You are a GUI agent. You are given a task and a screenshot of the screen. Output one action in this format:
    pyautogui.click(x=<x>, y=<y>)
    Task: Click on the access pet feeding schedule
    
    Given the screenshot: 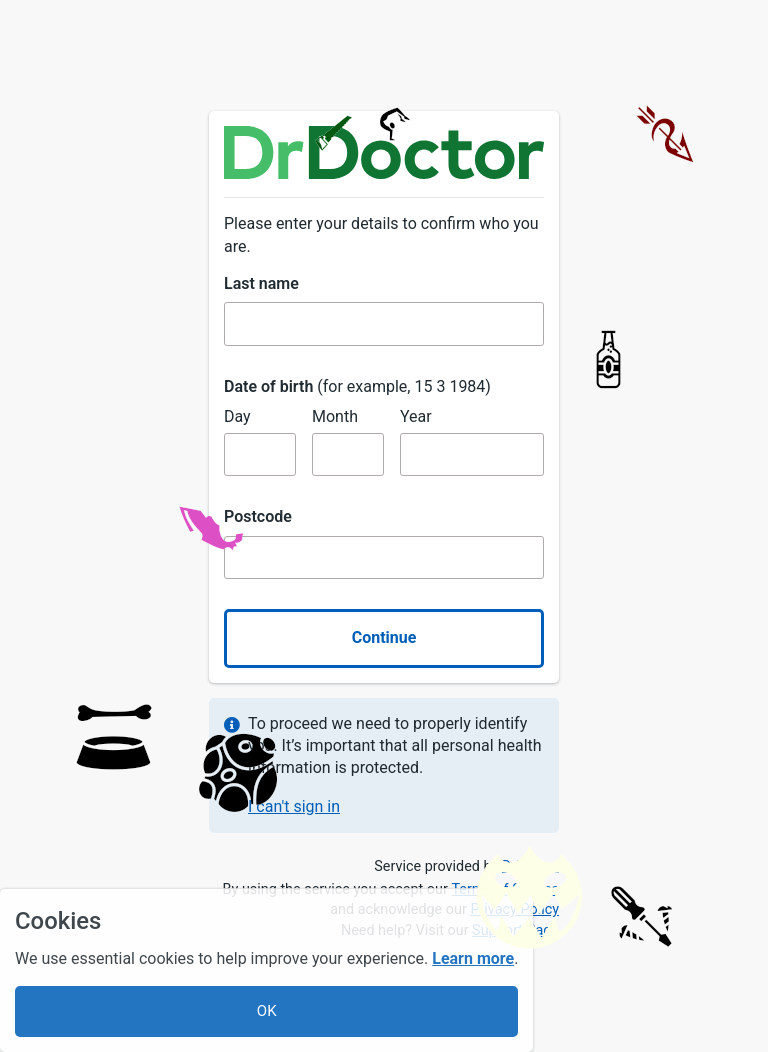 What is the action you would take?
    pyautogui.click(x=113, y=733)
    